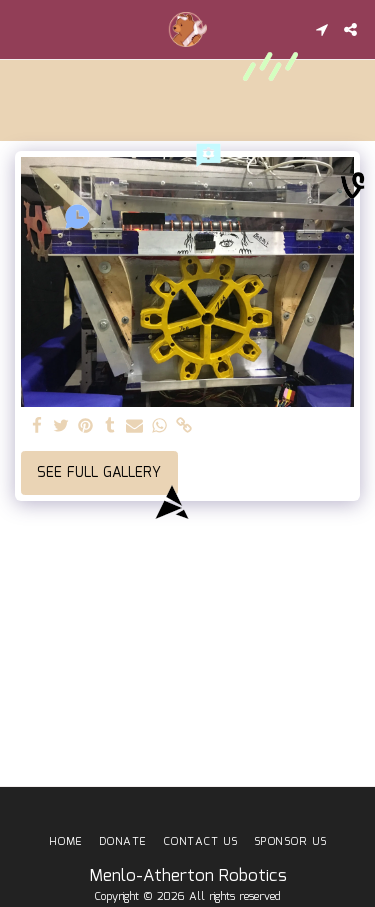 Image resolution: width=375 pixels, height=907 pixels. What do you see at coordinates (270, 66) in the screenshot?
I see `drizzle ORM logo` at bounding box center [270, 66].